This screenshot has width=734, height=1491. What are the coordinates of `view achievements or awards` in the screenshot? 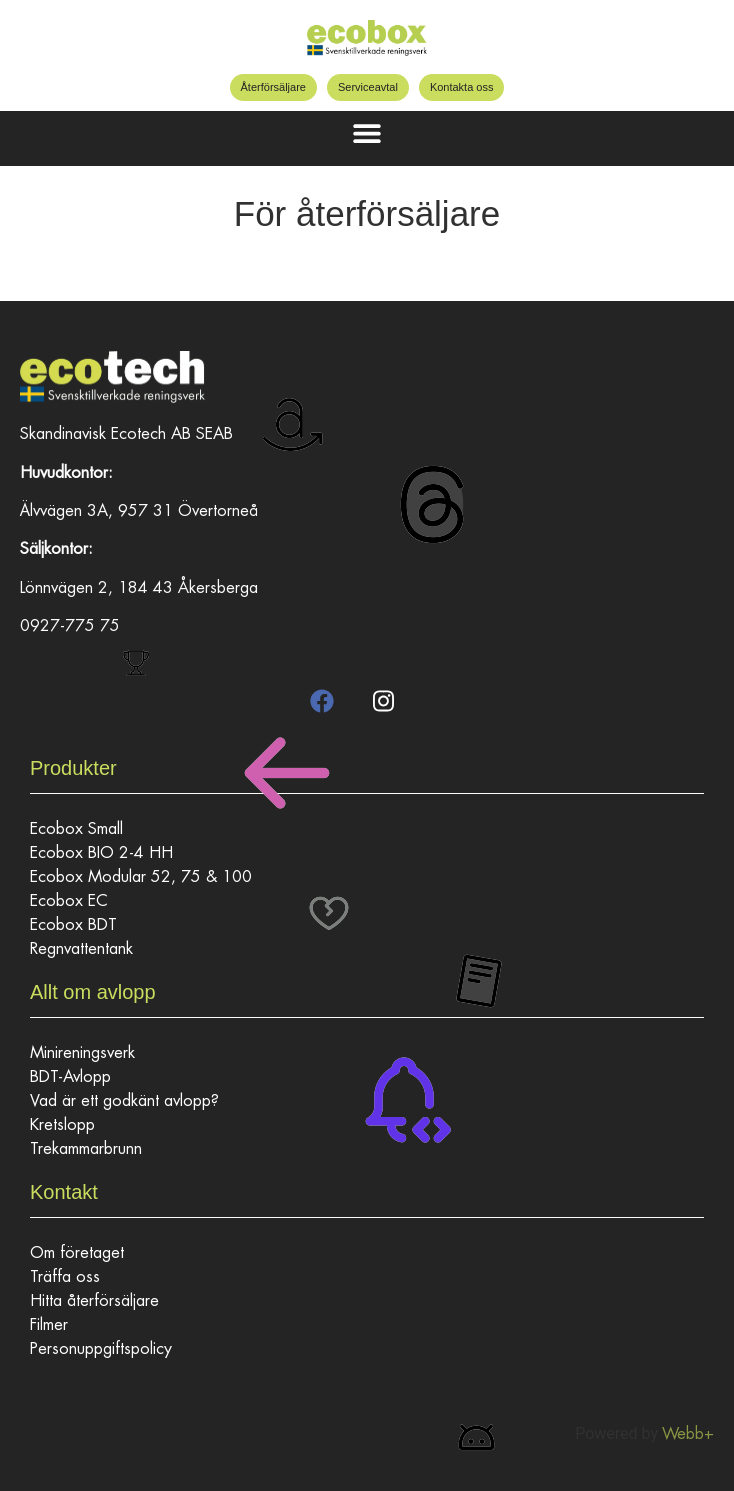 It's located at (136, 663).